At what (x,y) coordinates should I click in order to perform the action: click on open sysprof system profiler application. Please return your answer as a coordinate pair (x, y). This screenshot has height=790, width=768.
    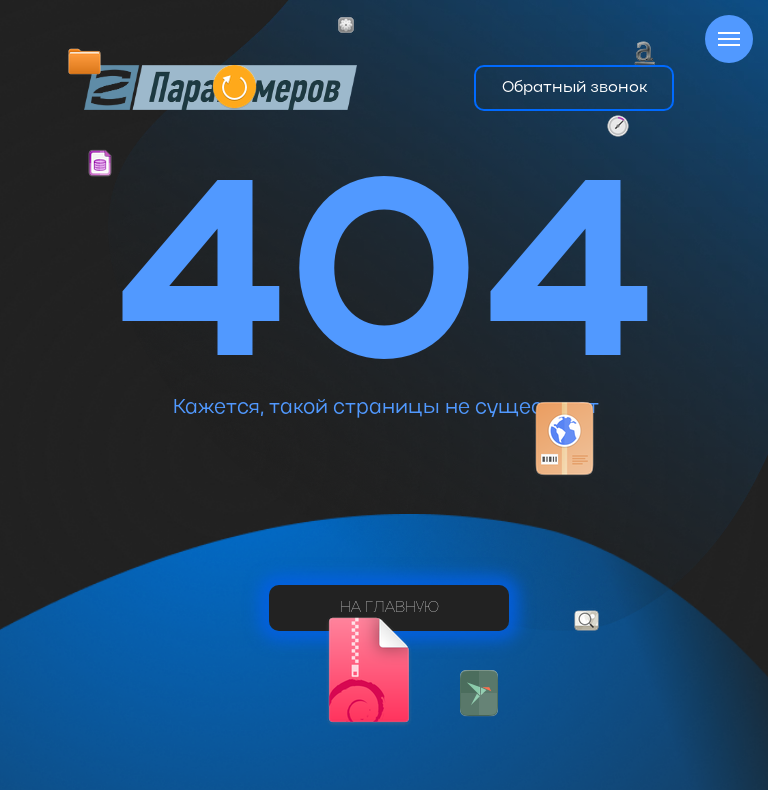
    Looking at the image, I should click on (618, 126).